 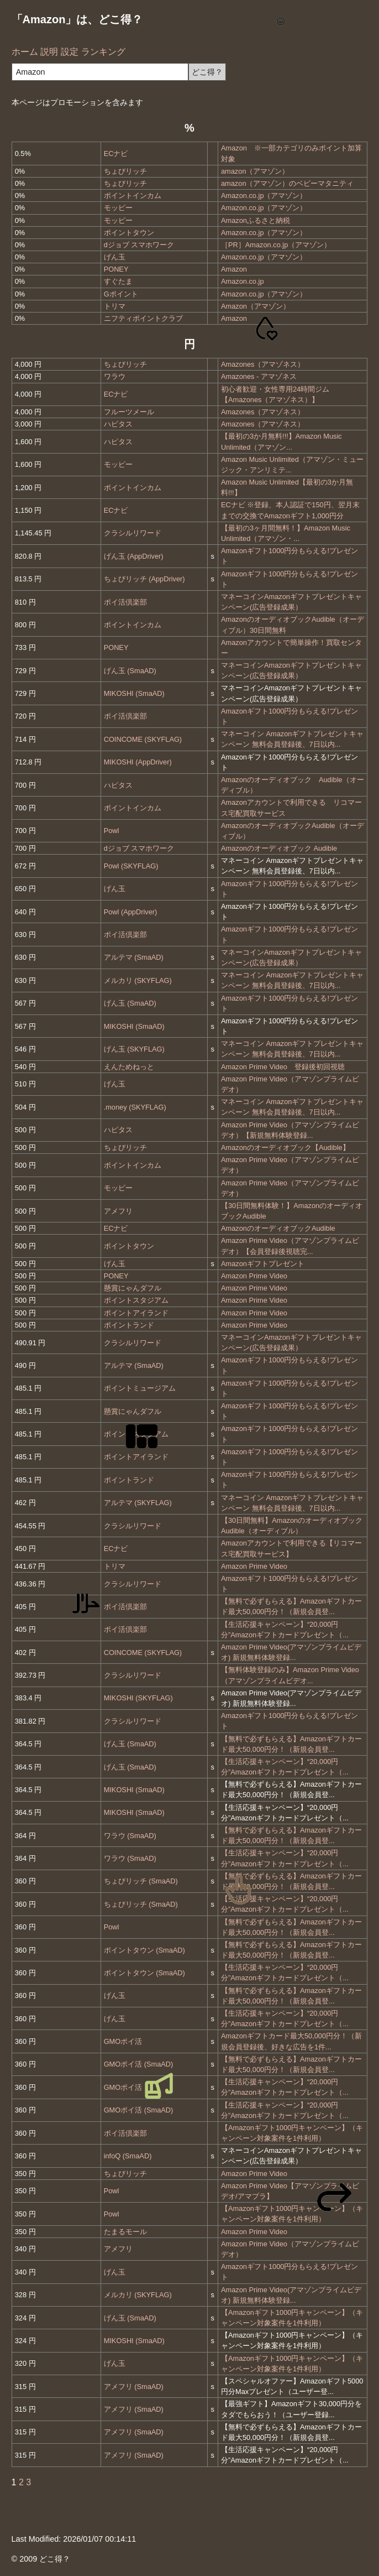 I want to click on send an offensive gesture or reaction, so click(x=238, y=1889).